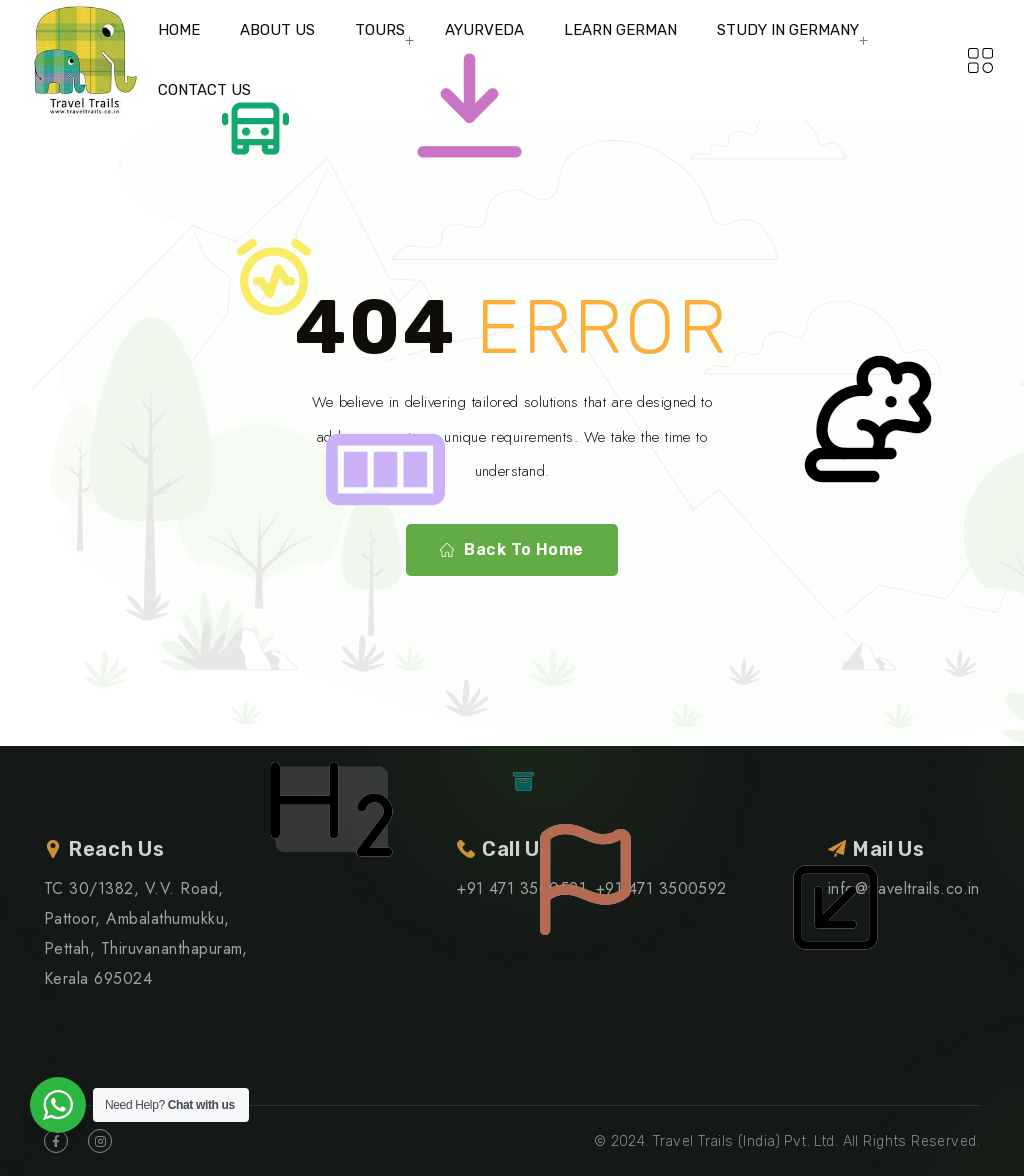 This screenshot has height=1176, width=1024. What do you see at coordinates (835, 907) in the screenshot?
I see `collapse or minimize content` at bounding box center [835, 907].